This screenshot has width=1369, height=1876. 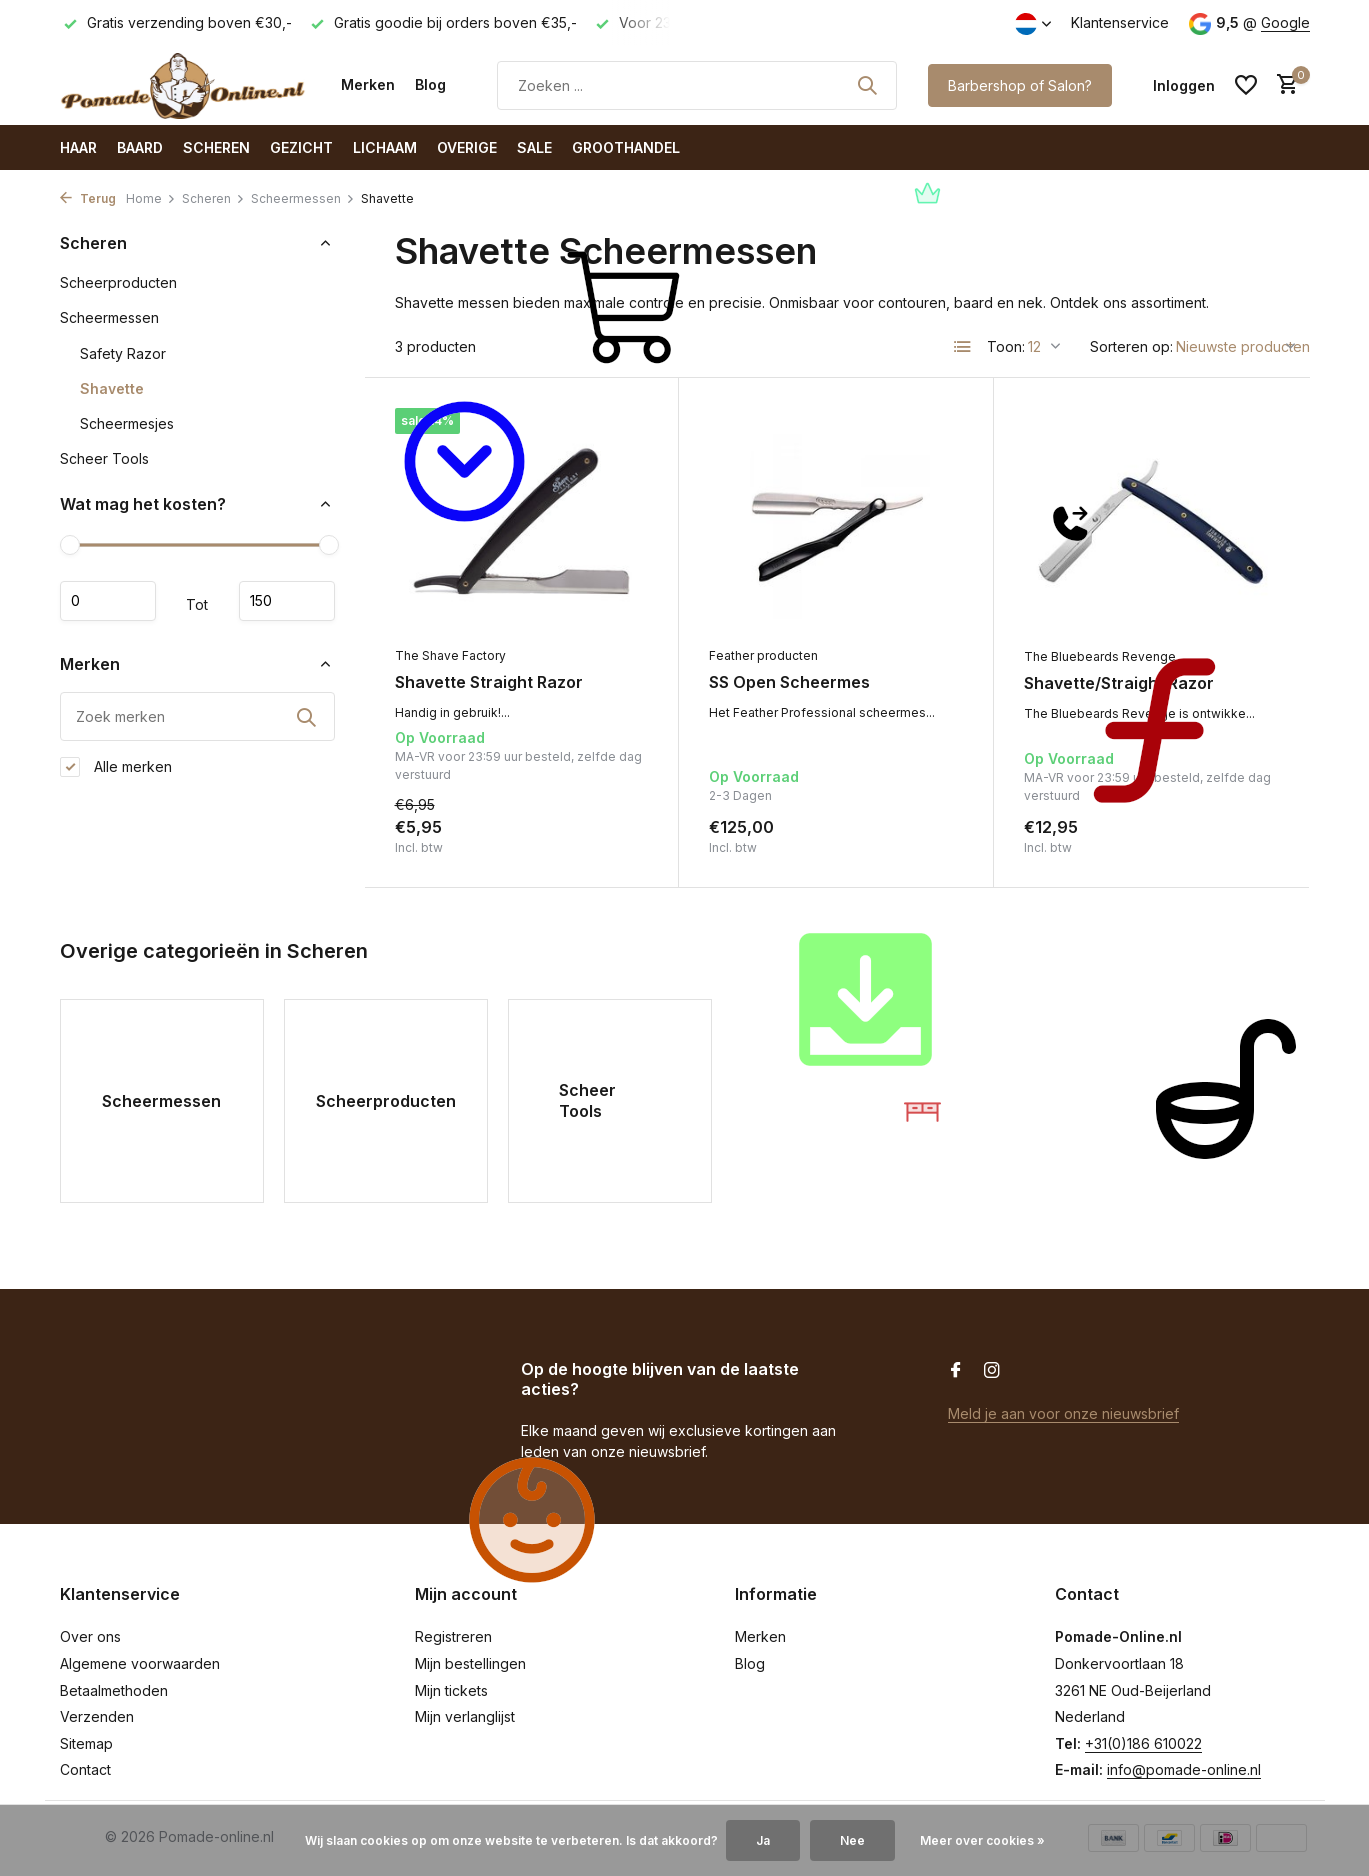 I want to click on access parental or family settings, so click(x=532, y=1520).